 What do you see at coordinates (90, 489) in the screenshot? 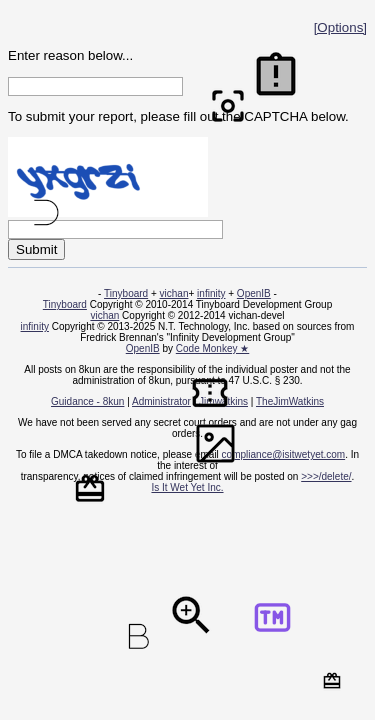
I see `redeem a gift card or voucher` at bounding box center [90, 489].